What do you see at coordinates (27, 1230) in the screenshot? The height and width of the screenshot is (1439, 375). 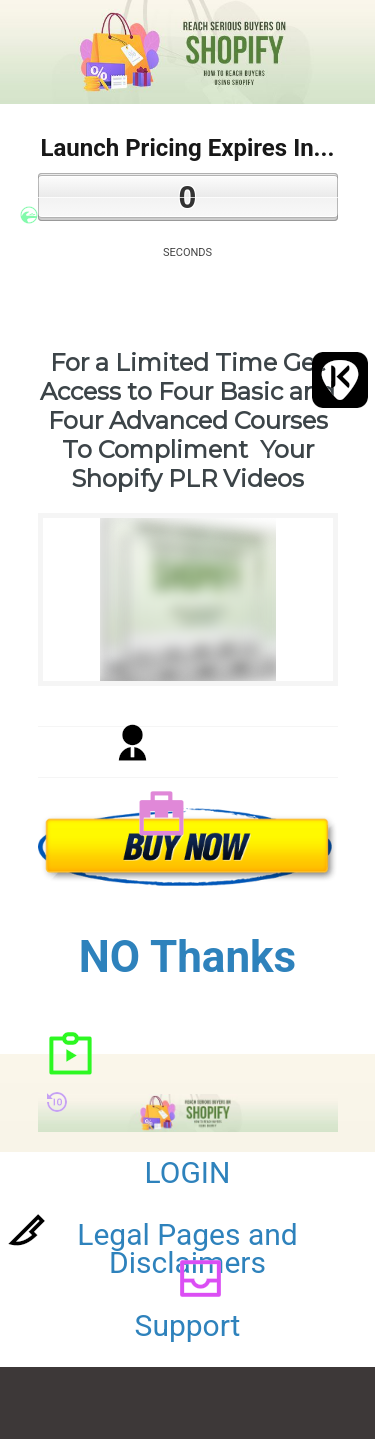 I see `slice or cut selected elements` at bounding box center [27, 1230].